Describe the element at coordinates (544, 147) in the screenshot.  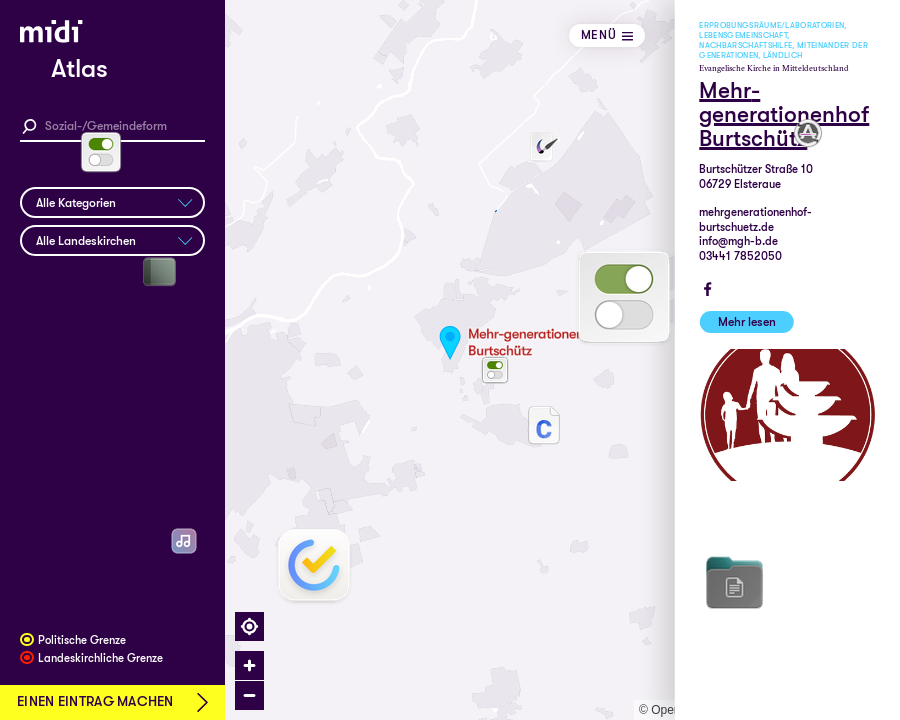
I see `create a new application or software project` at that location.